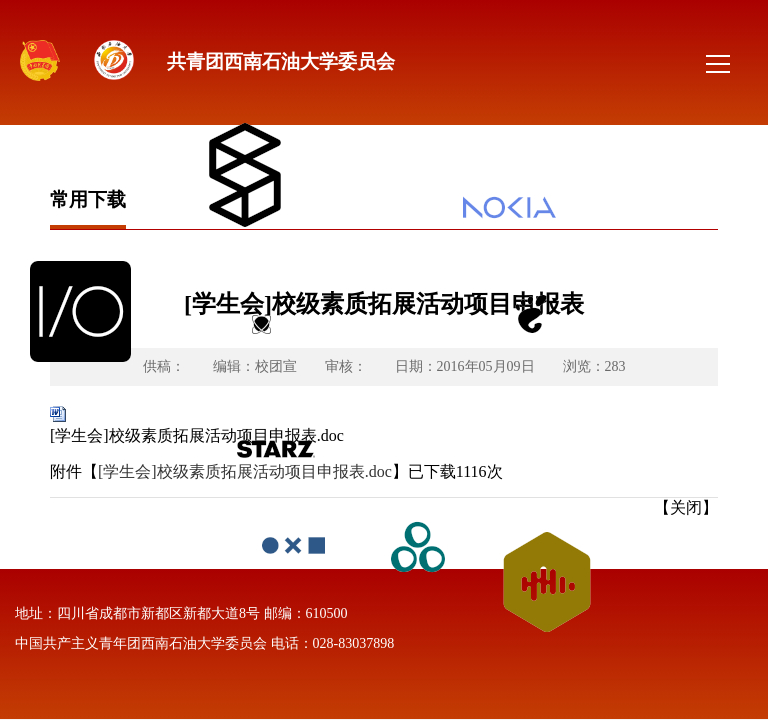 The width and height of the screenshot is (768, 720). Describe the element at coordinates (293, 545) in the screenshot. I see `visit the noun project website` at that location.